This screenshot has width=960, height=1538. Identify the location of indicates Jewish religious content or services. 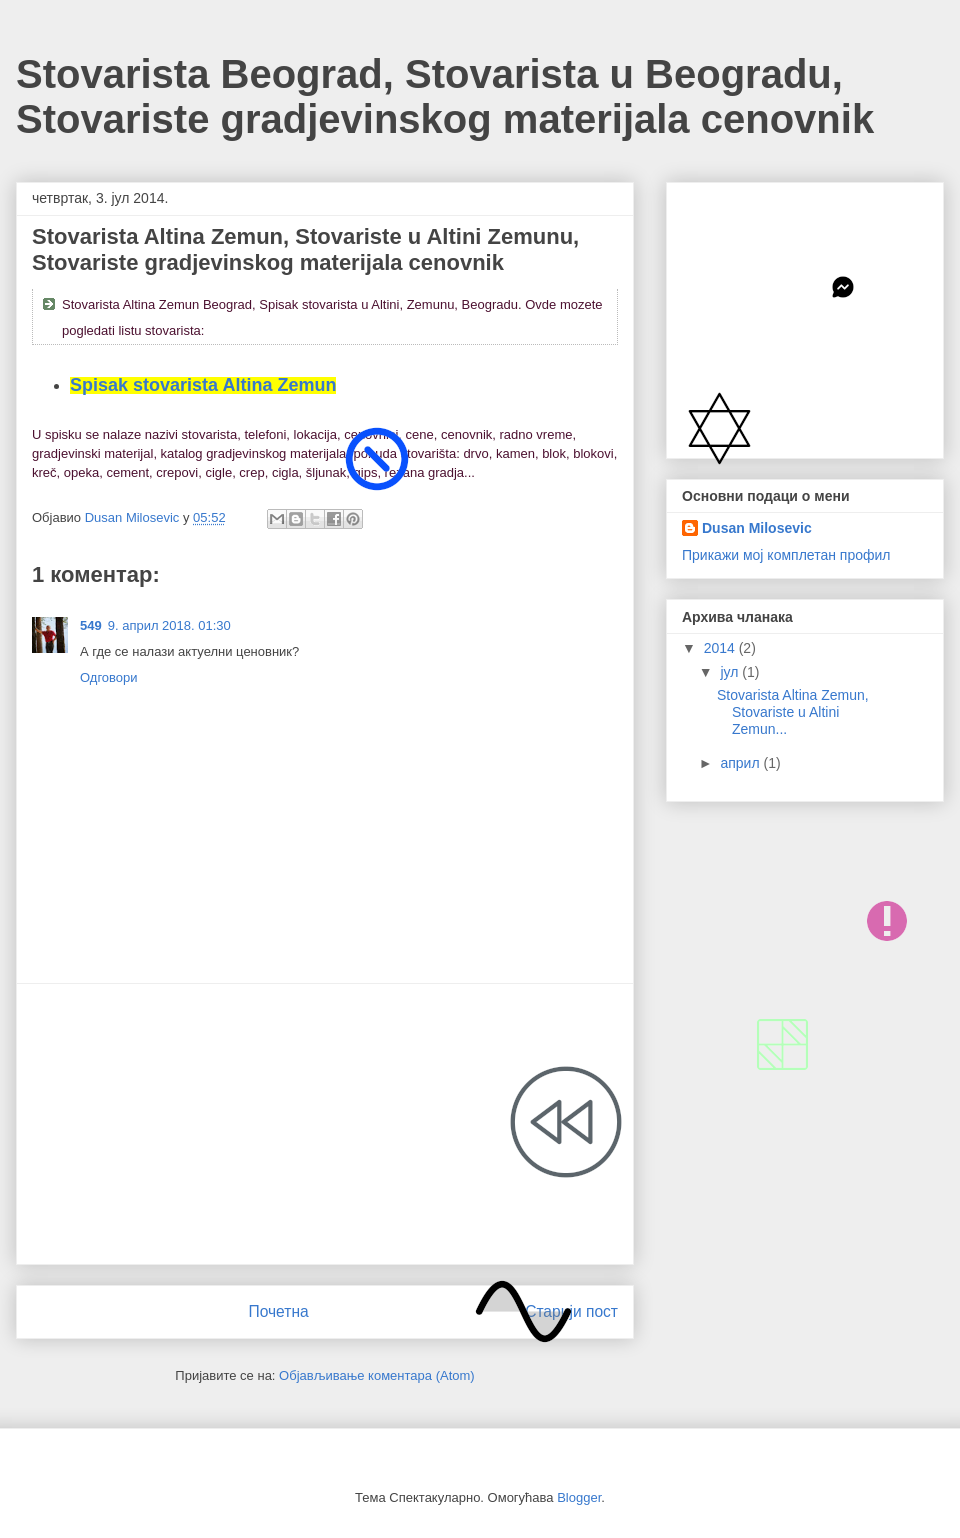
(719, 428).